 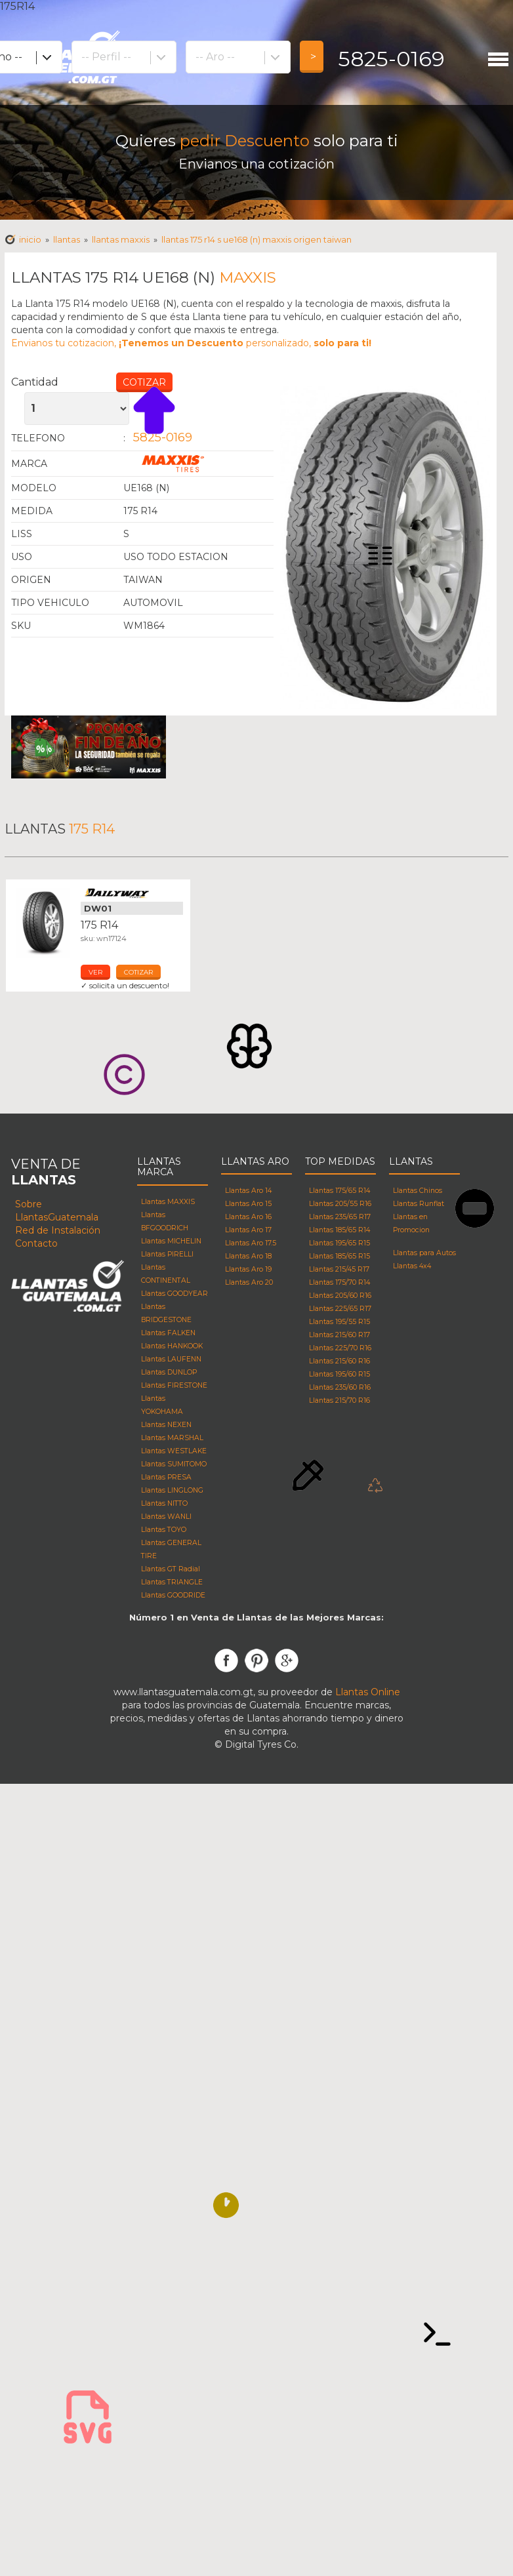 What do you see at coordinates (249, 1046) in the screenshot?
I see `access AI or smart features` at bounding box center [249, 1046].